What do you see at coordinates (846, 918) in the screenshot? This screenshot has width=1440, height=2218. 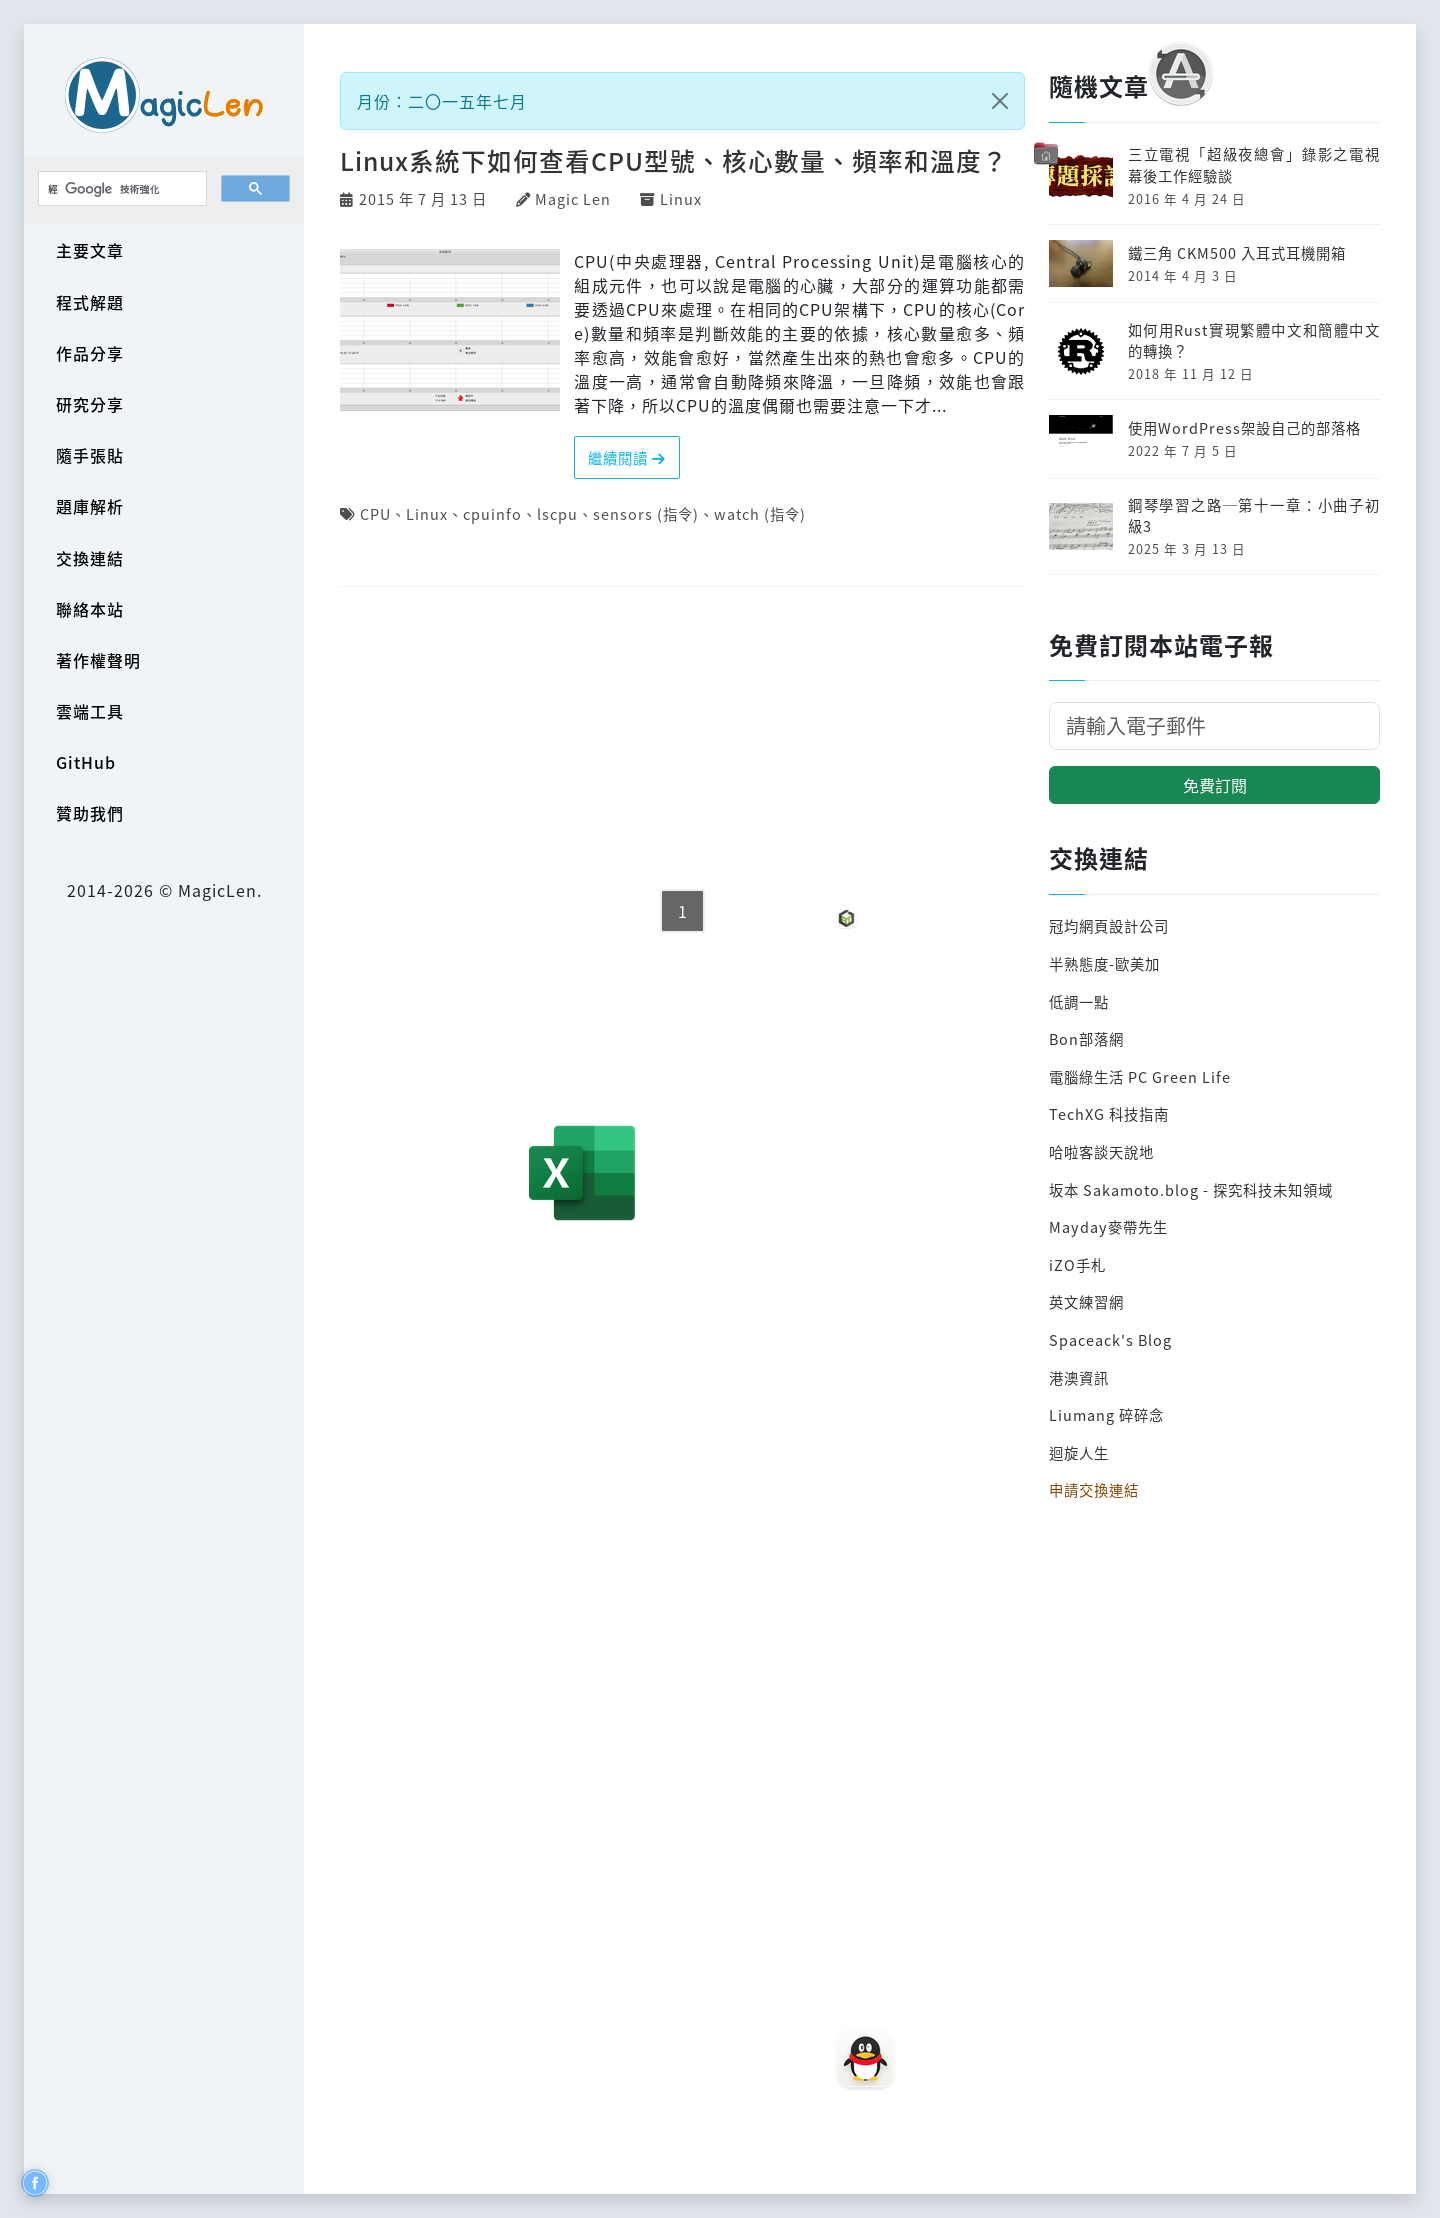 I see `launch atlauncher minecraft mod manager` at bounding box center [846, 918].